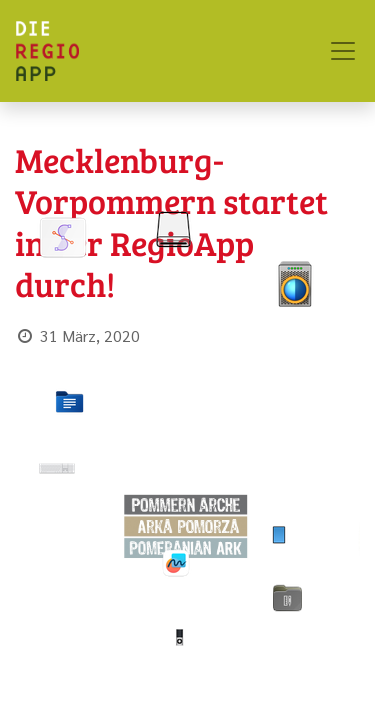  Describe the element at coordinates (57, 468) in the screenshot. I see `connect a wireless keyboard via bluetooth` at that location.